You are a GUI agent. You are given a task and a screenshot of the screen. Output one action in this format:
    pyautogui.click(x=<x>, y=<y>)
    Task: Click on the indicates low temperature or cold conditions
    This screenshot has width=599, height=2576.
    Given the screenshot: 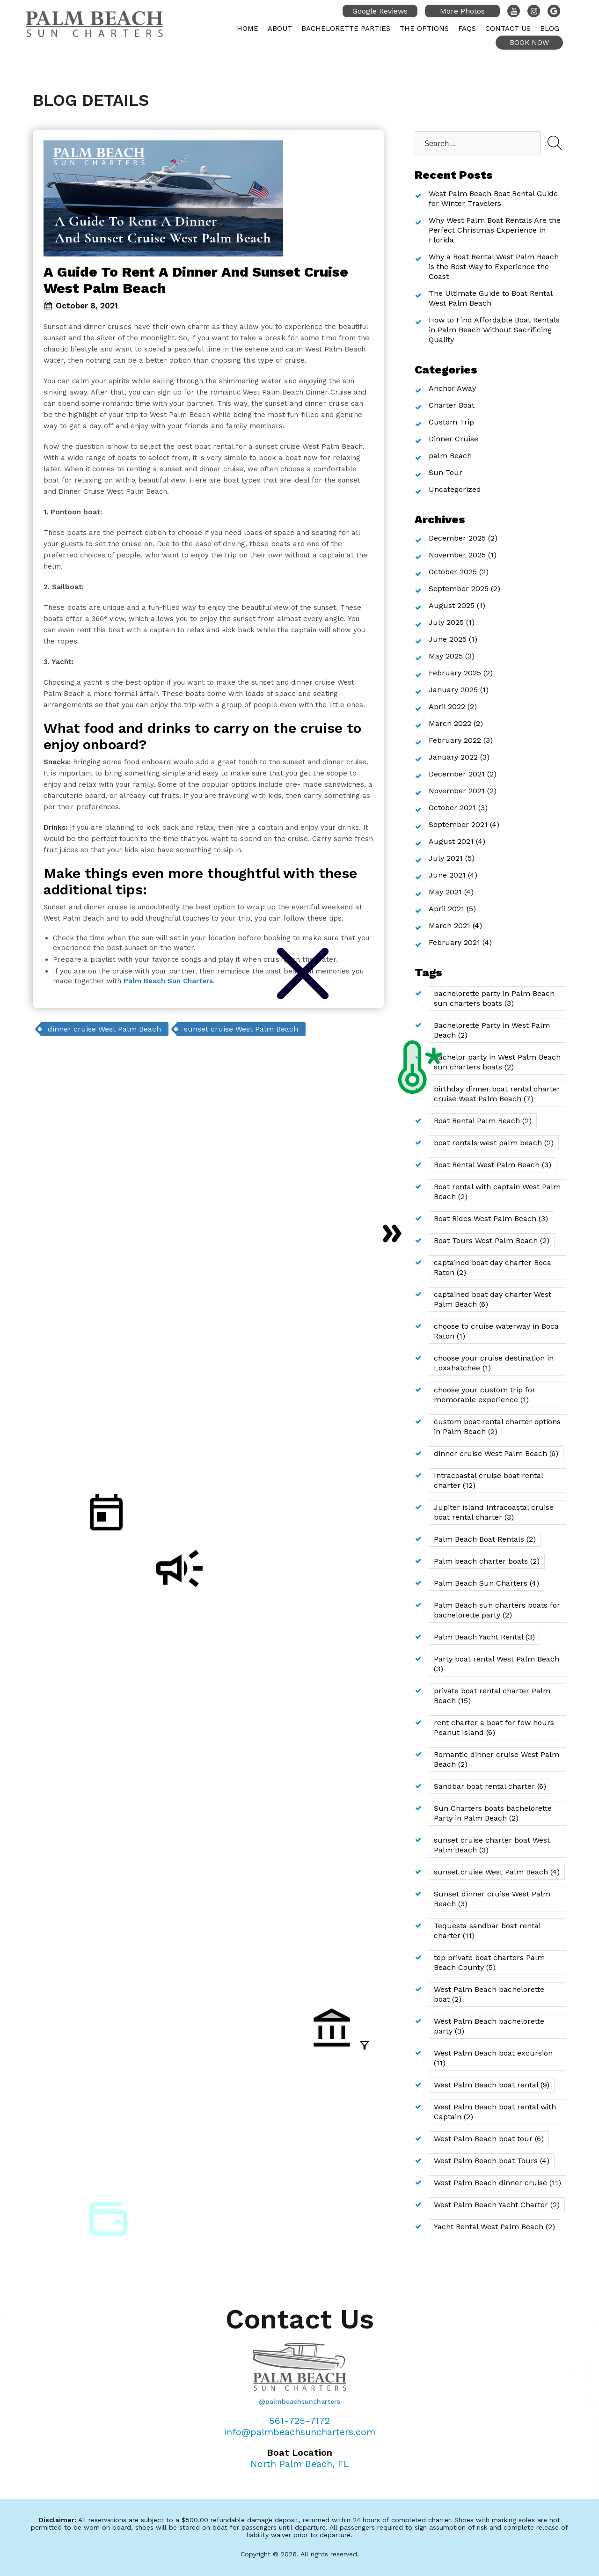 What is the action you would take?
    pyautogui.click(x=414, y=1067)
    